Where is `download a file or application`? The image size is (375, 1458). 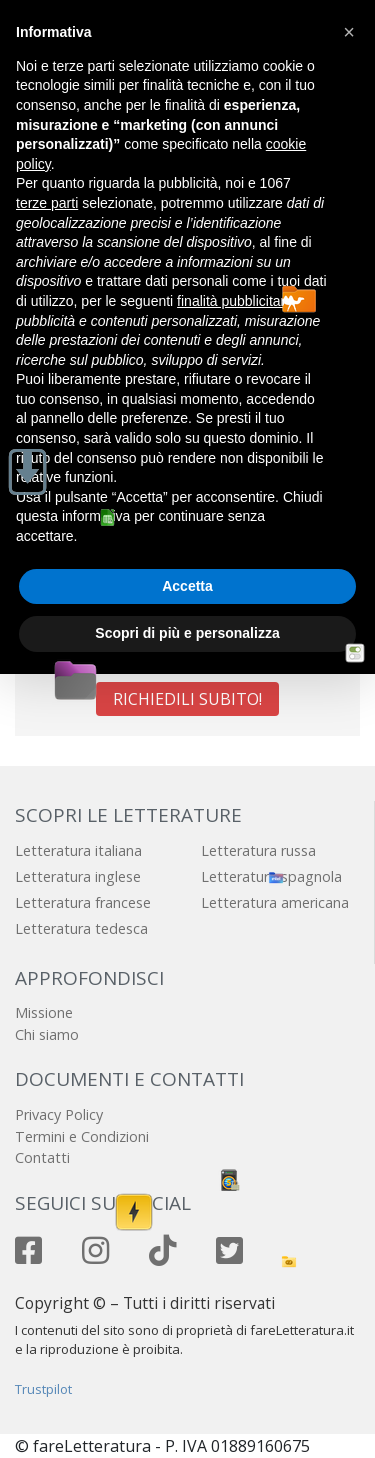
download a file or application is located at coordinates (29, 472).